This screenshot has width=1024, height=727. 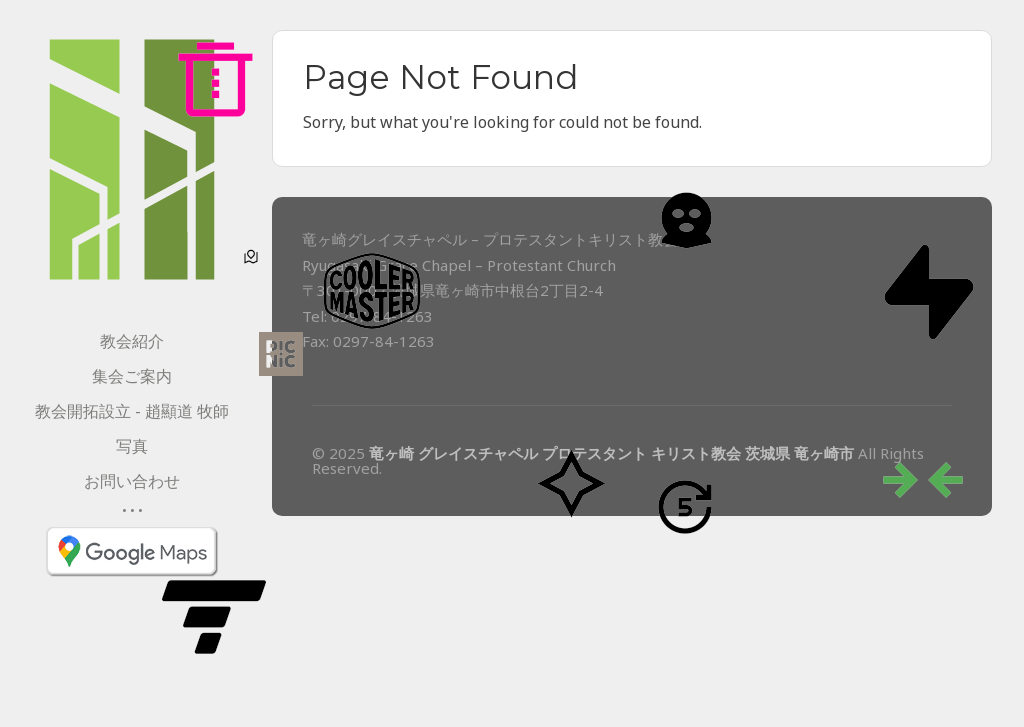 What do you see at coordinates (923, 480) in the screenshot?
I see `collapse panel horizontally` at bounding box center [923, 480].